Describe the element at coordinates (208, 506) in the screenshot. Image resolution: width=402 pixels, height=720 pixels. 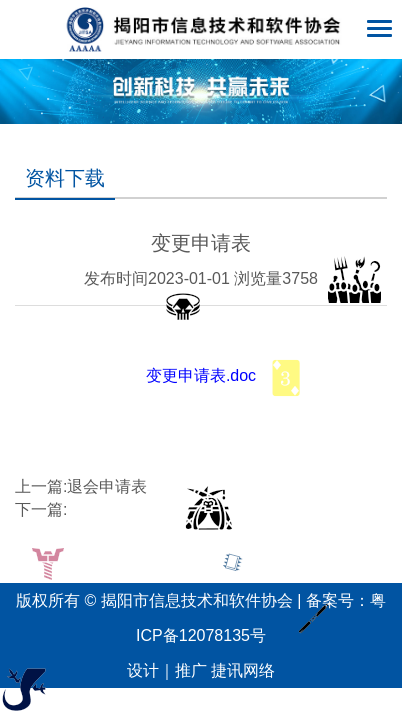
I see `access goblin camp location in game` at that location.